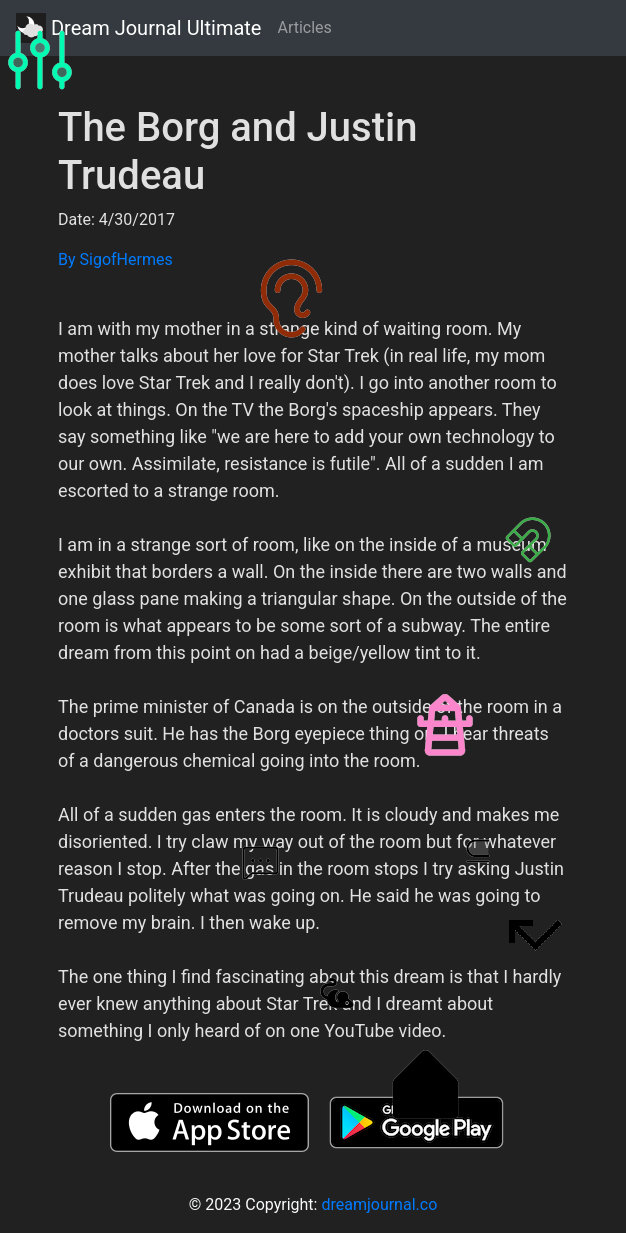  Describe the element at coordinates (535, 934) in the screenshot. I see `indicates a missed incoming call` at that location.